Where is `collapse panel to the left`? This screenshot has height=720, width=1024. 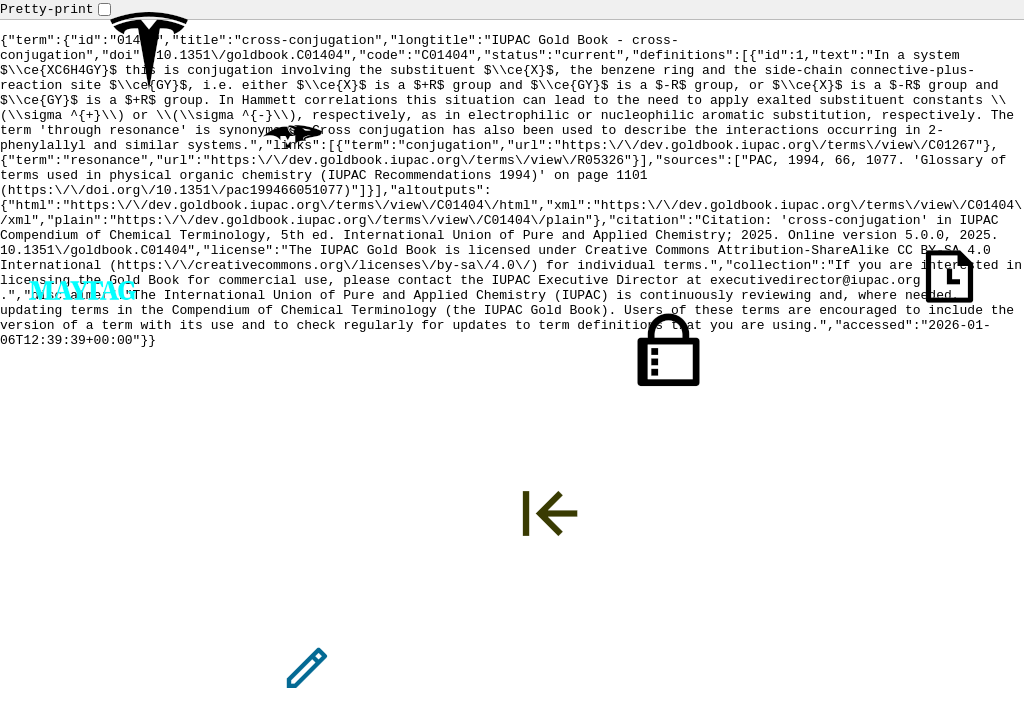
collapse panel to the left is located at coordinates (548, 513).